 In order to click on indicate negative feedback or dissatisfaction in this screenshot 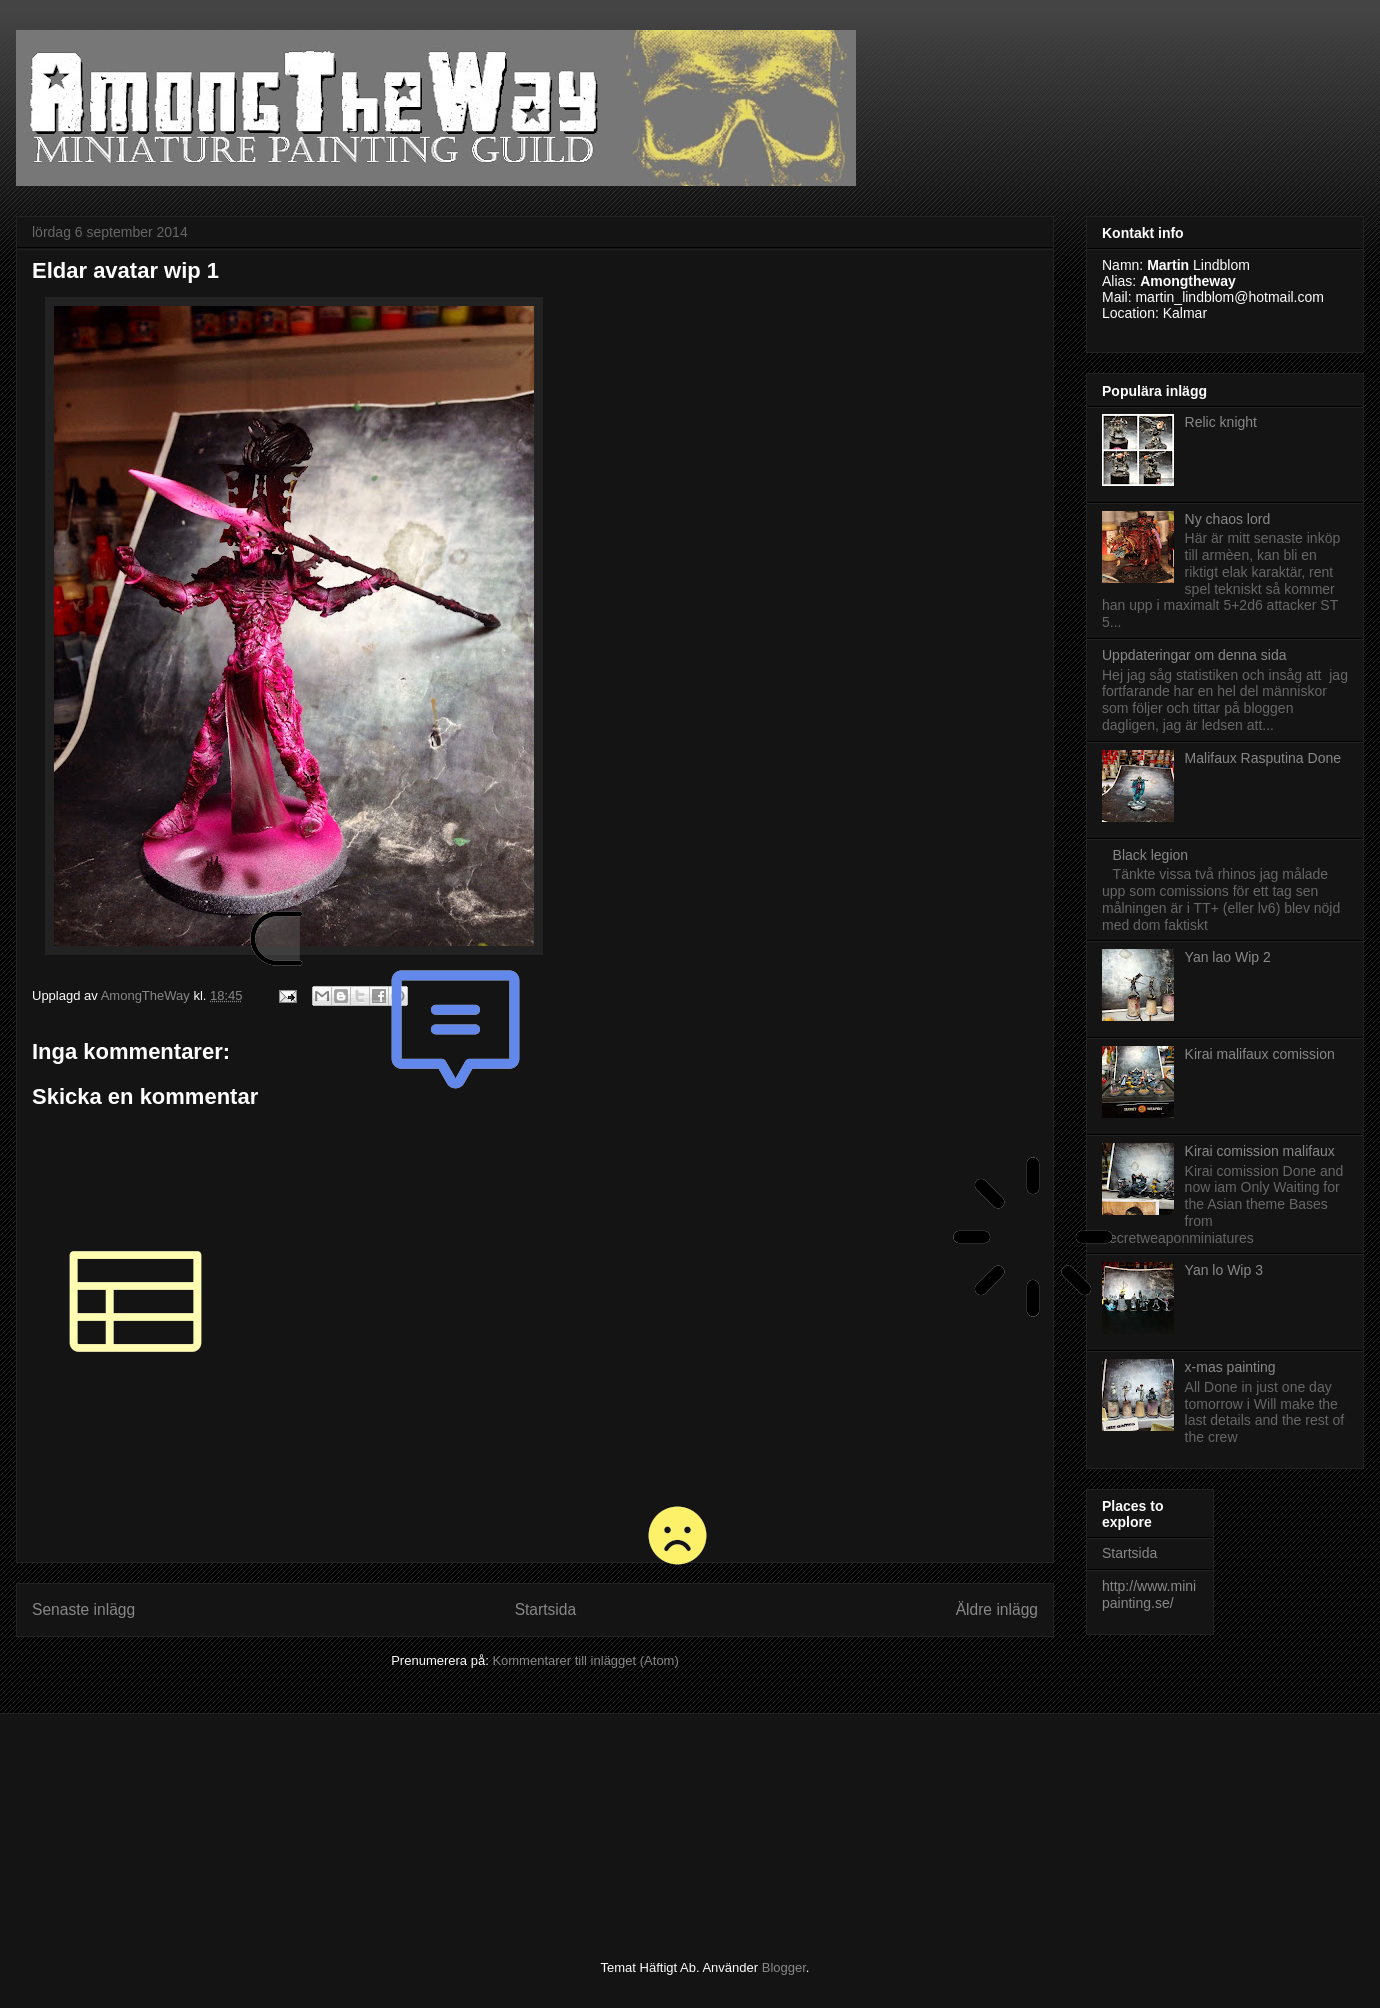, I will do `click(677, 1535)`.